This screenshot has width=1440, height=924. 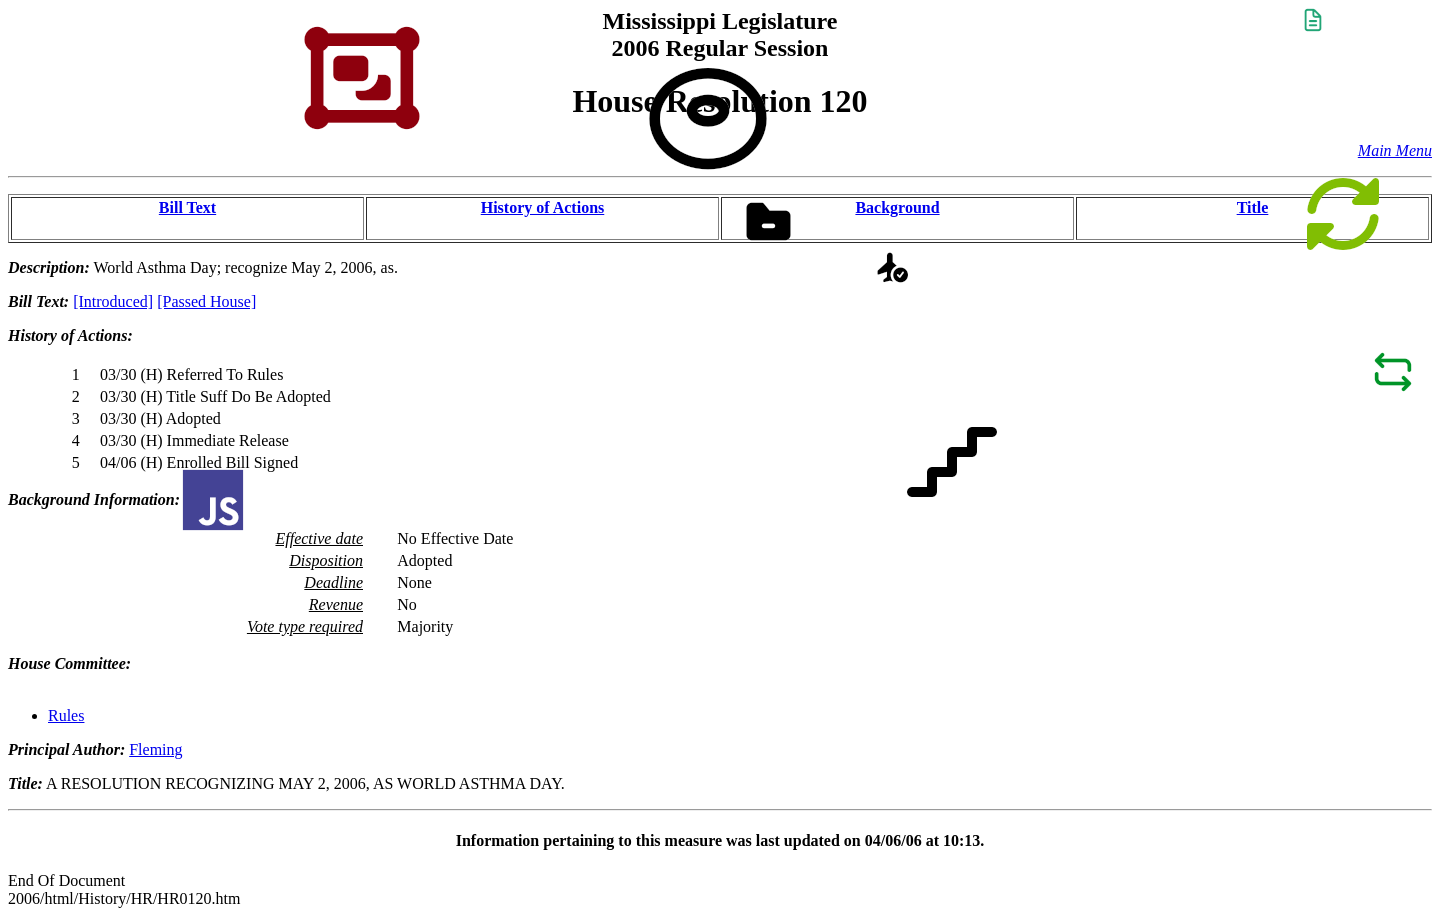 What do you see at coordinates (1343, 214) in the screenshot?
I see `refresh or reload content` at bounding box center [1343, 214].